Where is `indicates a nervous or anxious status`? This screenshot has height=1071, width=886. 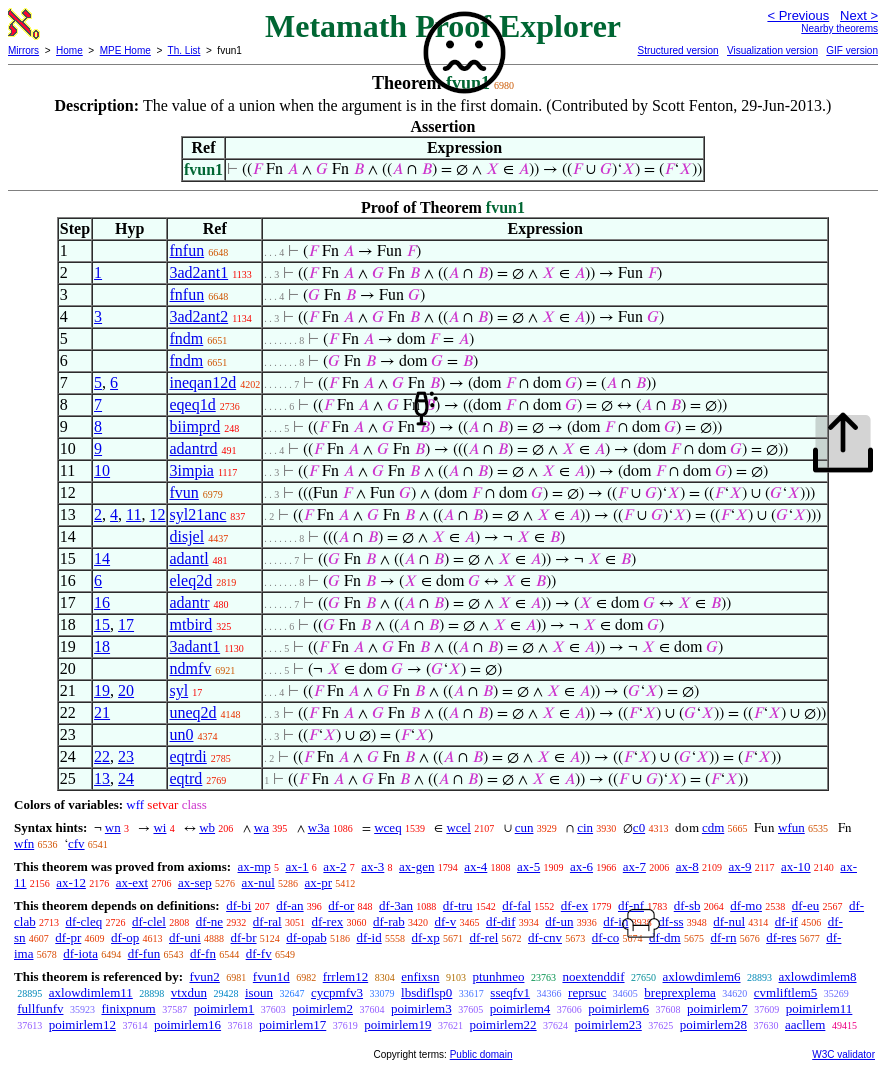 indicates a nervous or anxious status is located at coordinates (464, 52).